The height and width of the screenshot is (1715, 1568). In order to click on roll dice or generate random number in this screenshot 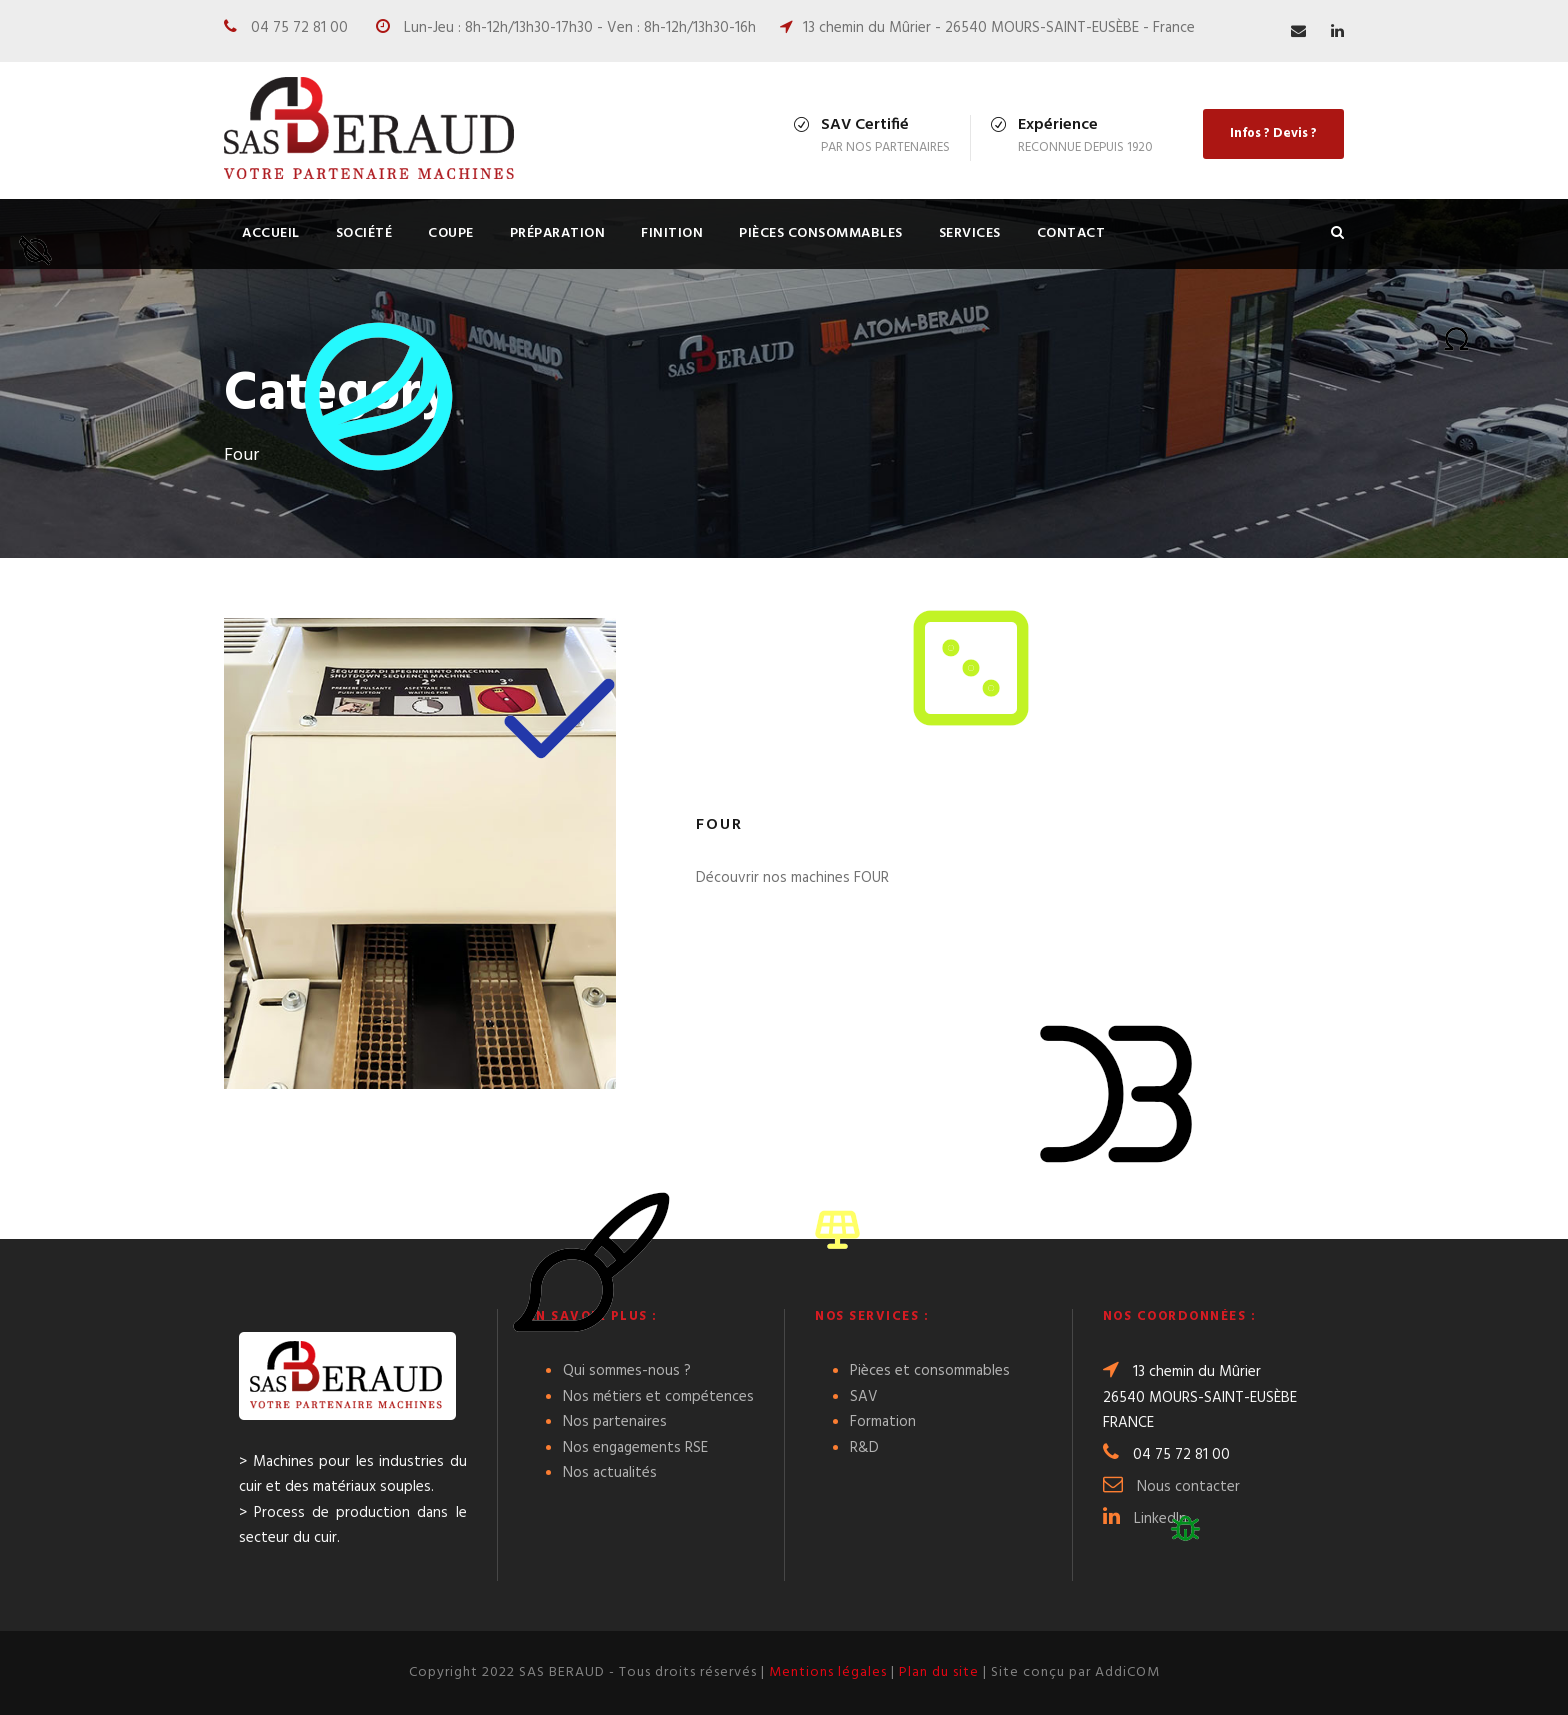, I will do `click(971, 668)`.